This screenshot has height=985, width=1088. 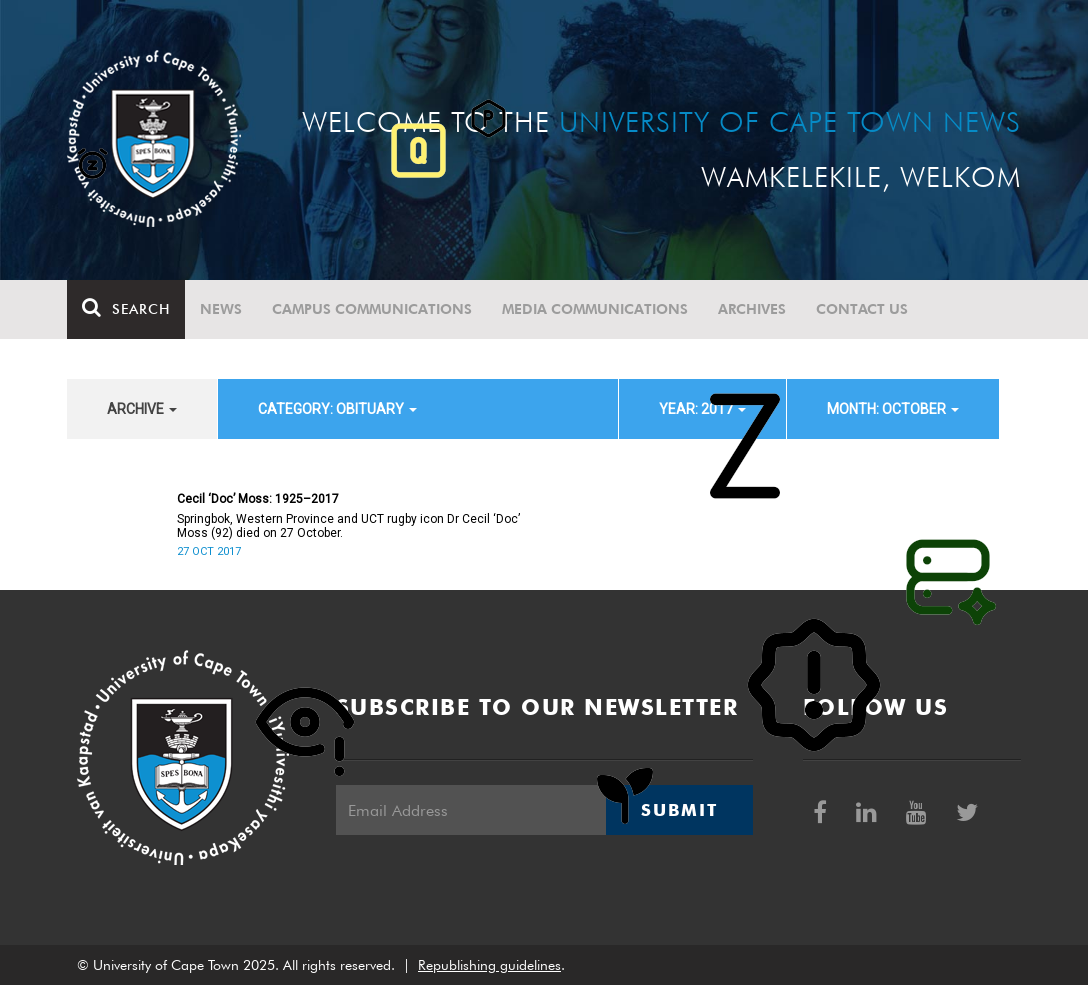 What do you see at coordinates (305, 722) in the screenshot?
I see `view alert or warning details` at bounding box center [305, 722].